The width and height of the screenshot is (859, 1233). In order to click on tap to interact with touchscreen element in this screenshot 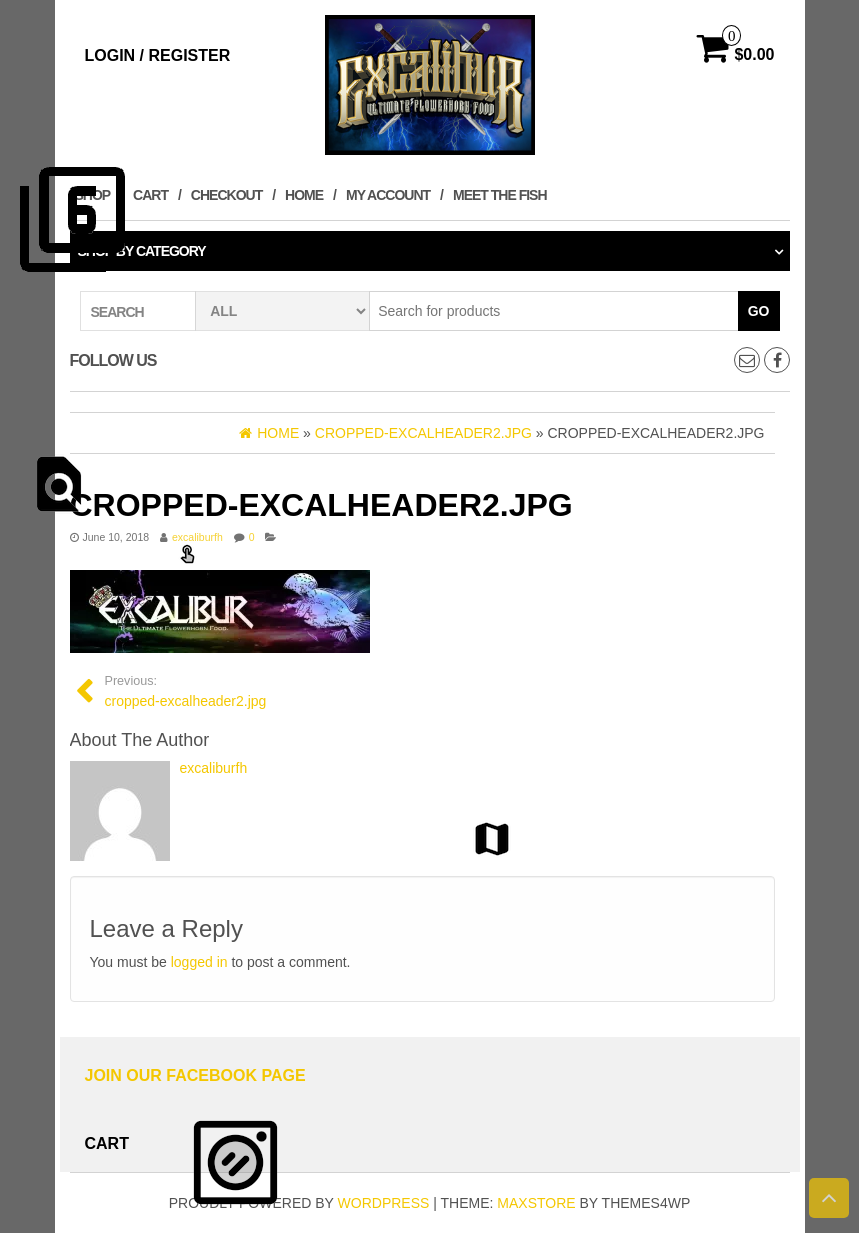, I will do `click(187, 554)`.